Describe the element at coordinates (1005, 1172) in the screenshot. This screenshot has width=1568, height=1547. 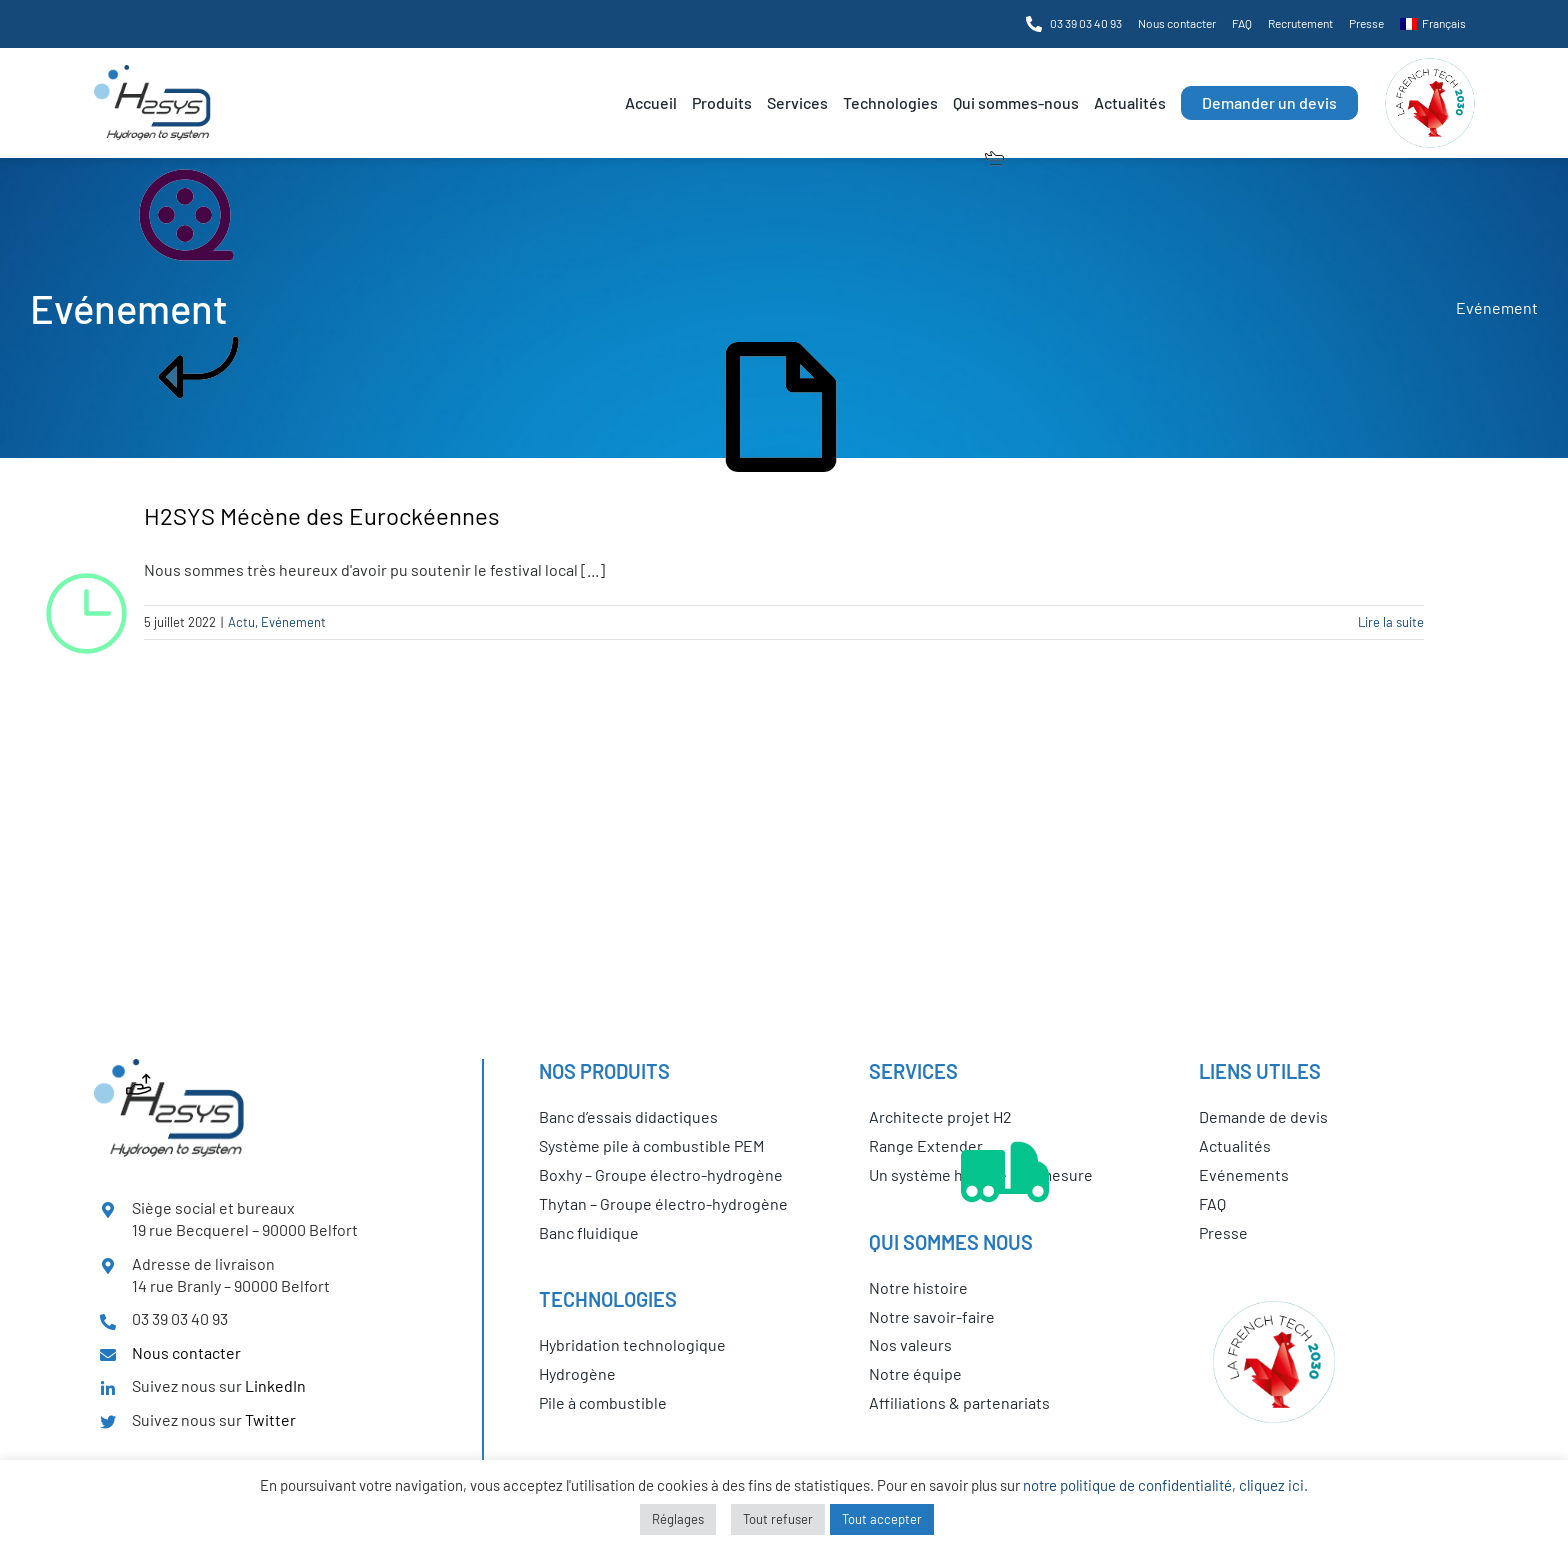
I see `track shipment or delivery status` at that location.